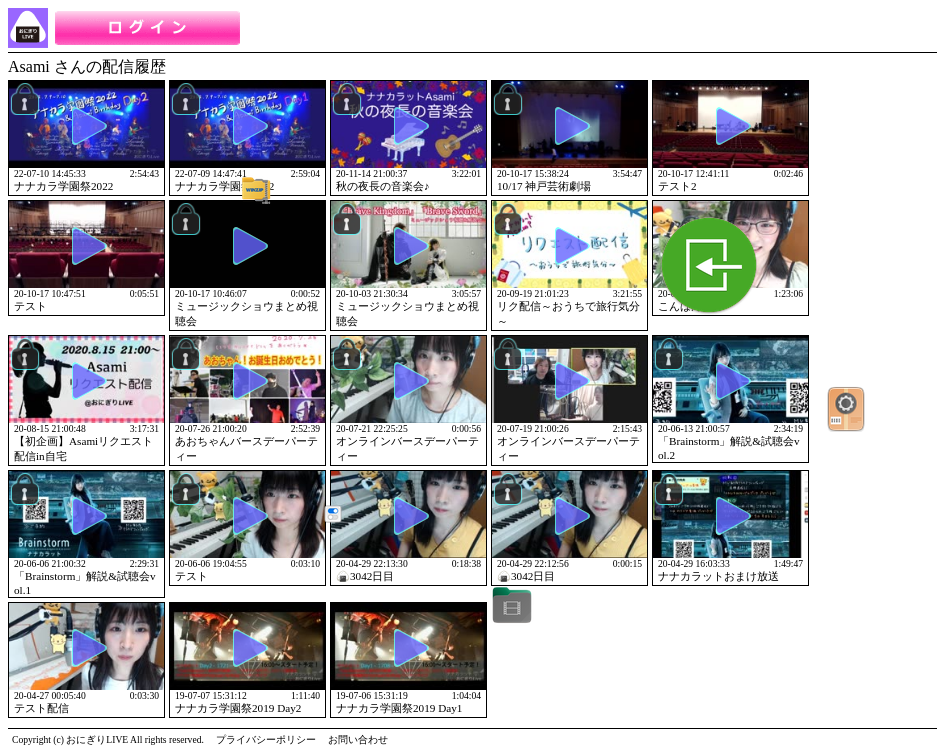 Image resolution: width=945 pixels, height=755 pixels. I want to click on open your videos folder, so click(512, 605).